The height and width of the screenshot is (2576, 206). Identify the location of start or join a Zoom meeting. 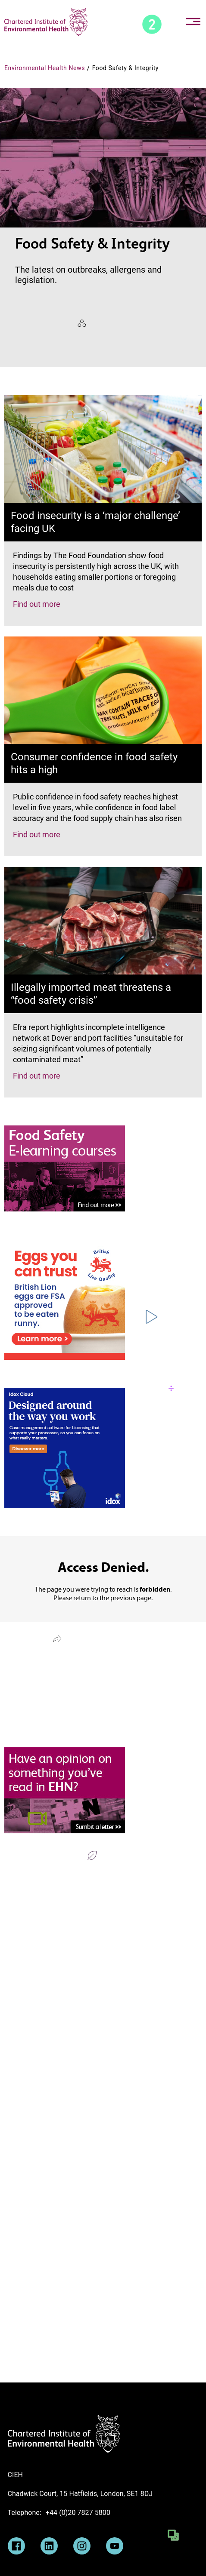
(37, 1818).